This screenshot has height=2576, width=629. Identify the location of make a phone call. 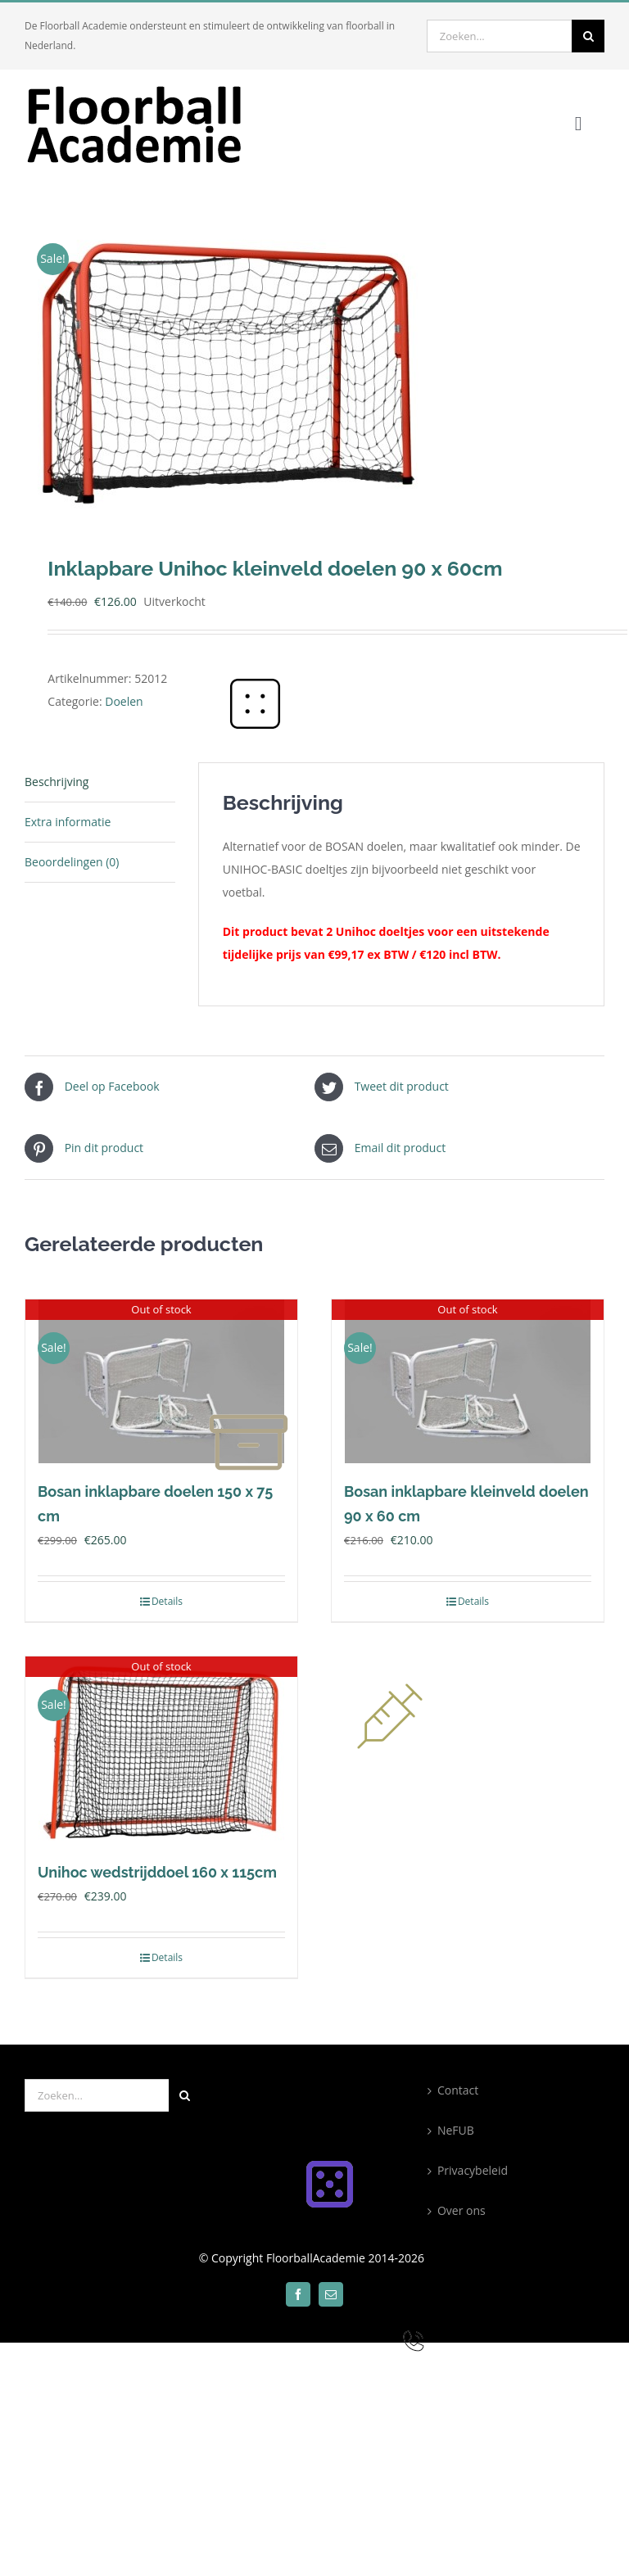
(414, 2340).